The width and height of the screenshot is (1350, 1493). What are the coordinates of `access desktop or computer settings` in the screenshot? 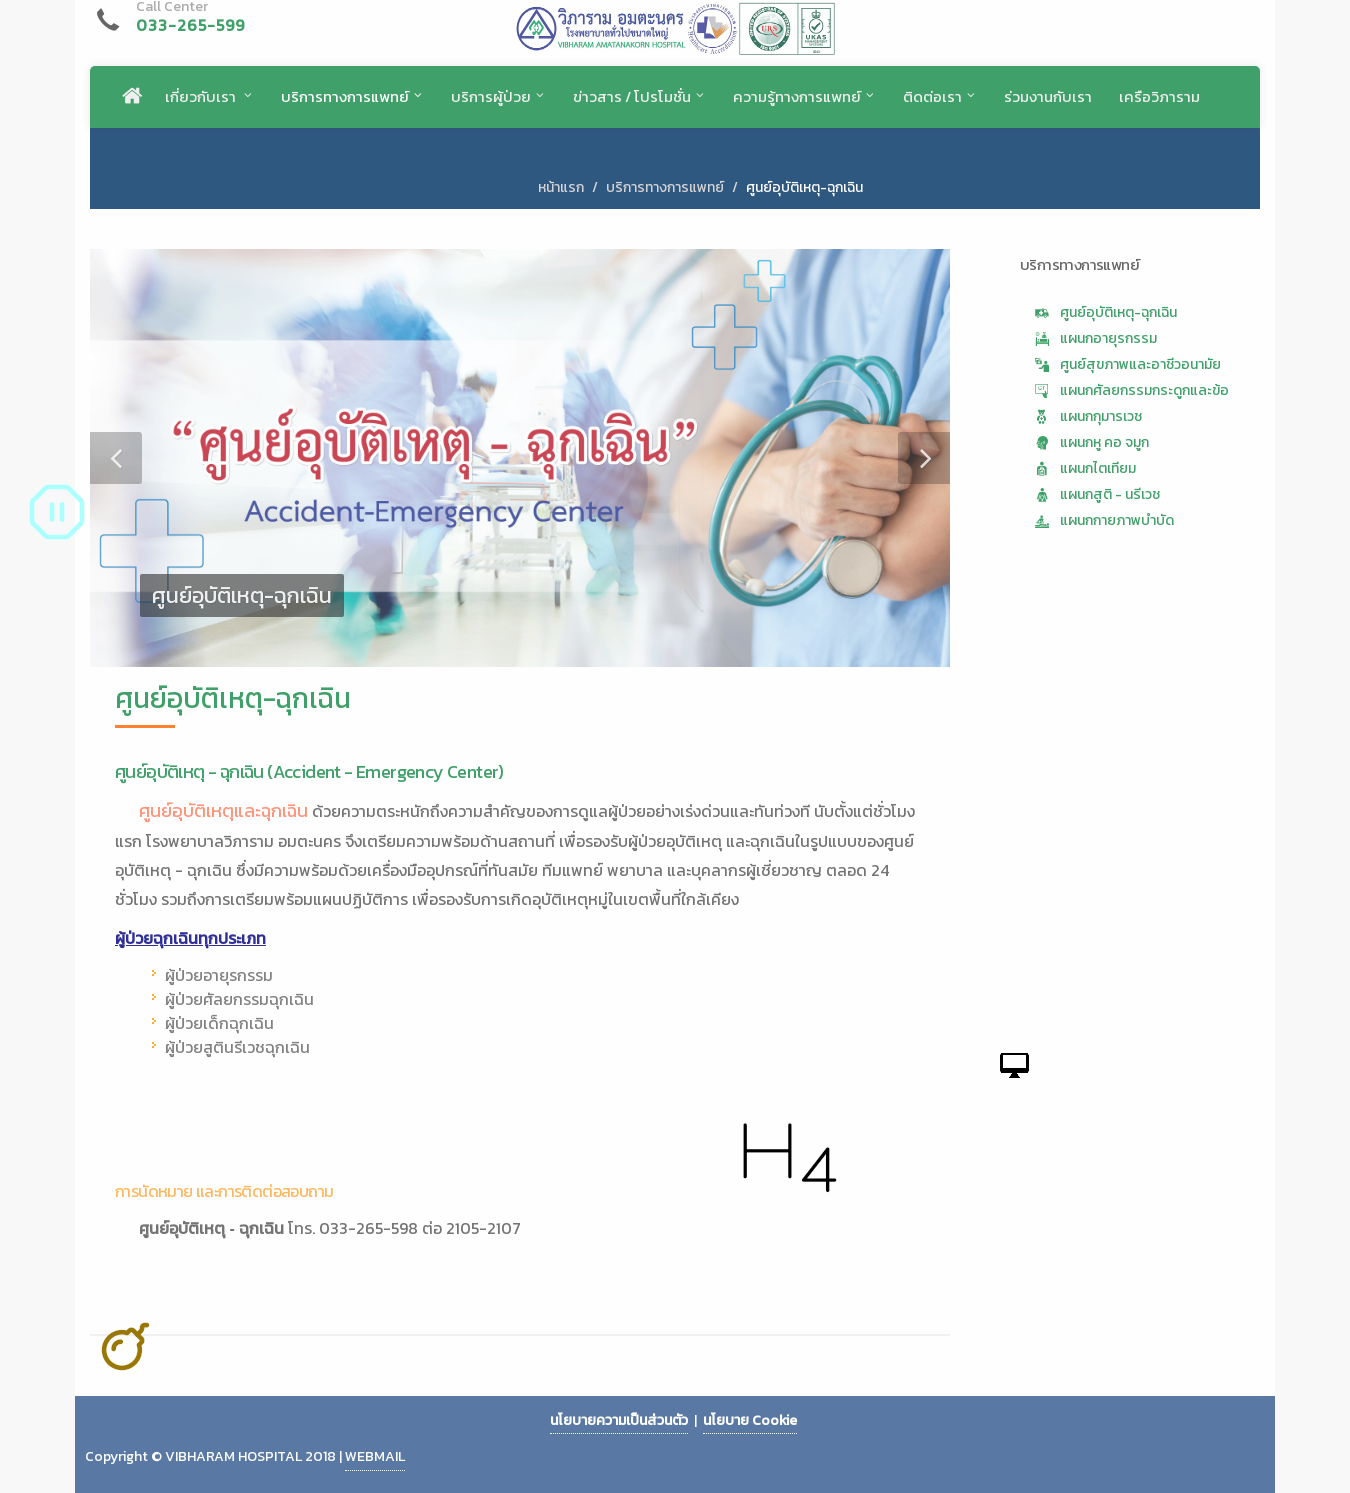 It's located at (1014, 1065).